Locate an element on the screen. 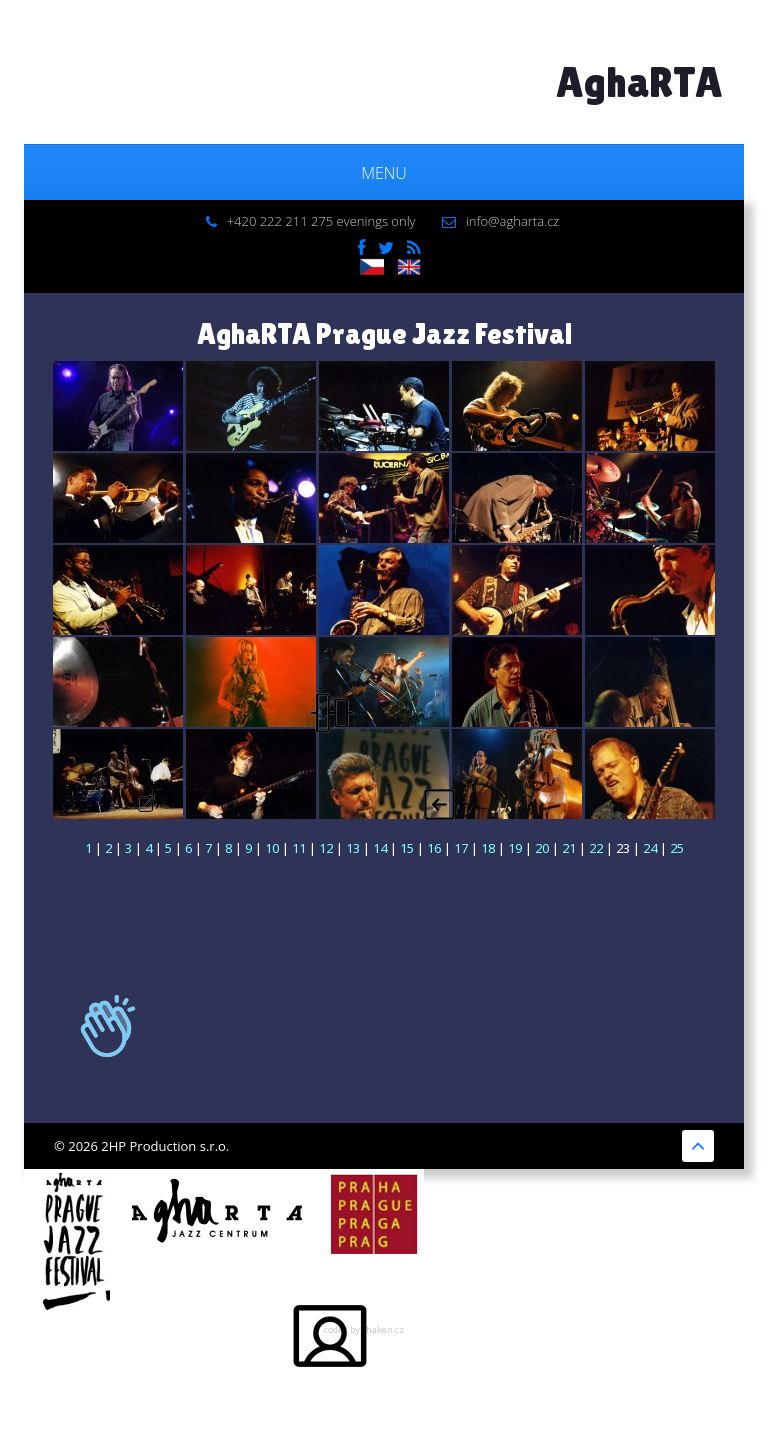 Image resolution: width=768 pixels, height=1438 pixels. align selected objects to vertical center is located at coordinates (332, 713).